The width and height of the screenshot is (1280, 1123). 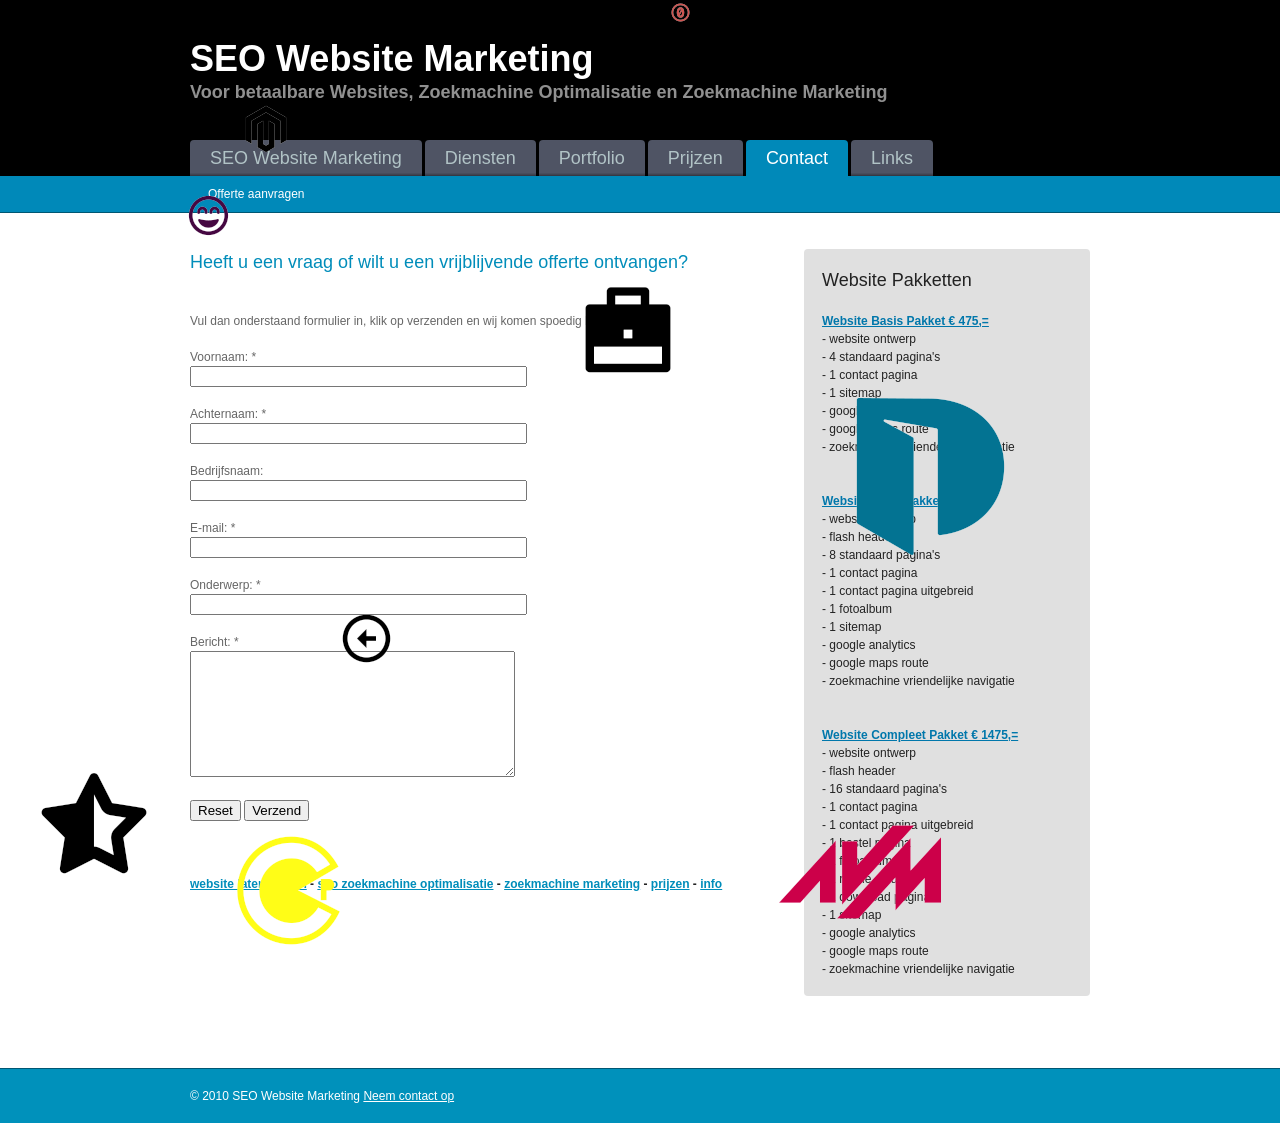 I want to click on react with a happy emoji, so click(x=208, y=215).